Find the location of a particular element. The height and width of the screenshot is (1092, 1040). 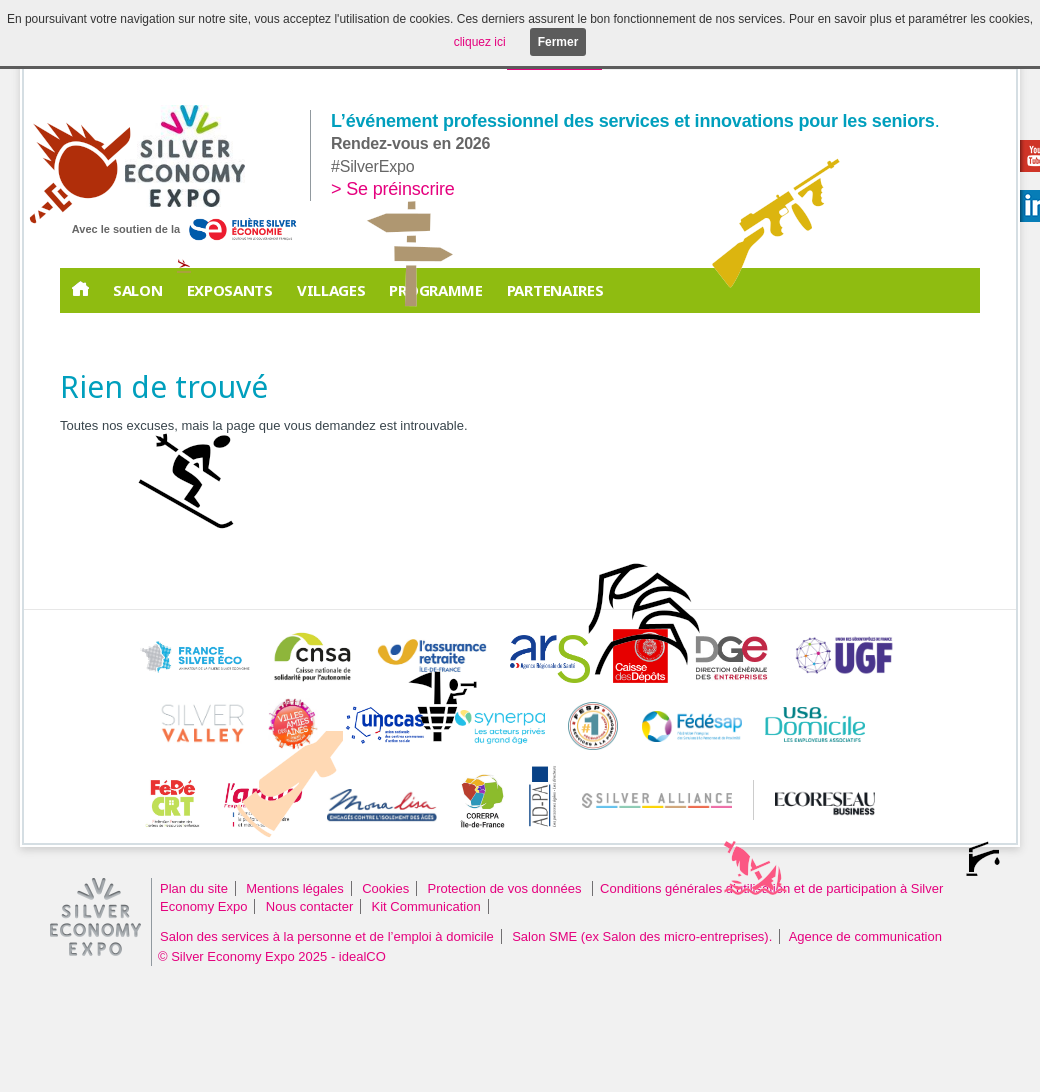

indicates incoming flight arrival is located at coordinates (184, 266).